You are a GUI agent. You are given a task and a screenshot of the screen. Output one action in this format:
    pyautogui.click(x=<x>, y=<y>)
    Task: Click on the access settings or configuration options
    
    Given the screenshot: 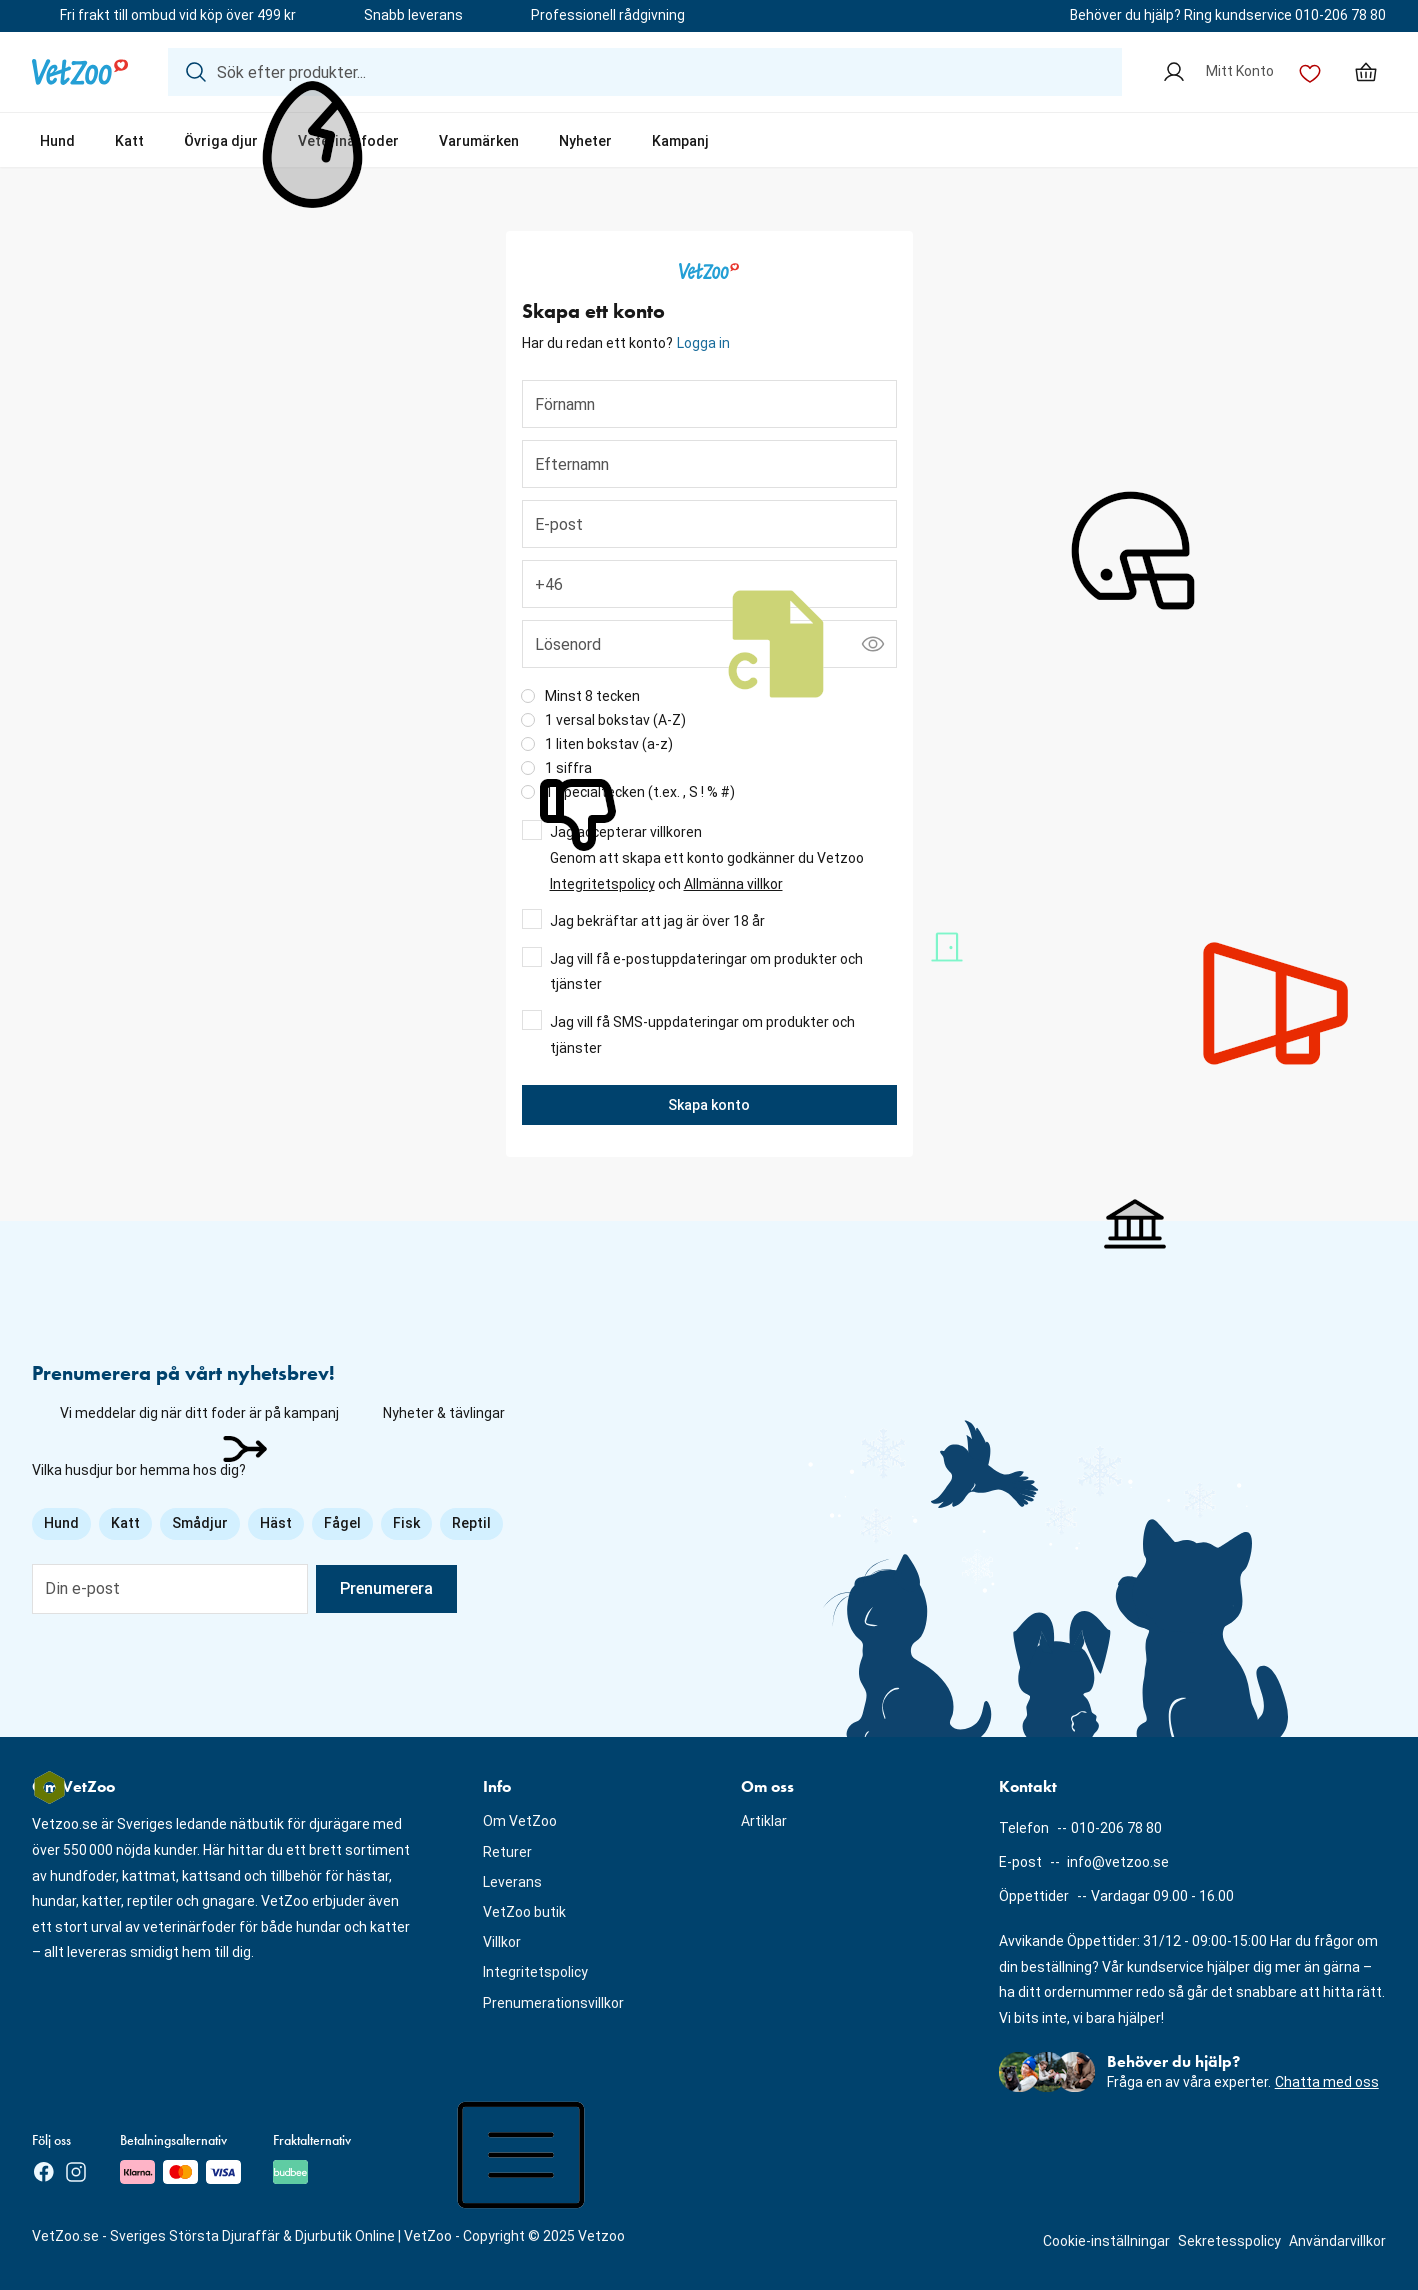 What is the action you would take?
    pyautogui.click(x=49, y=1787)
    